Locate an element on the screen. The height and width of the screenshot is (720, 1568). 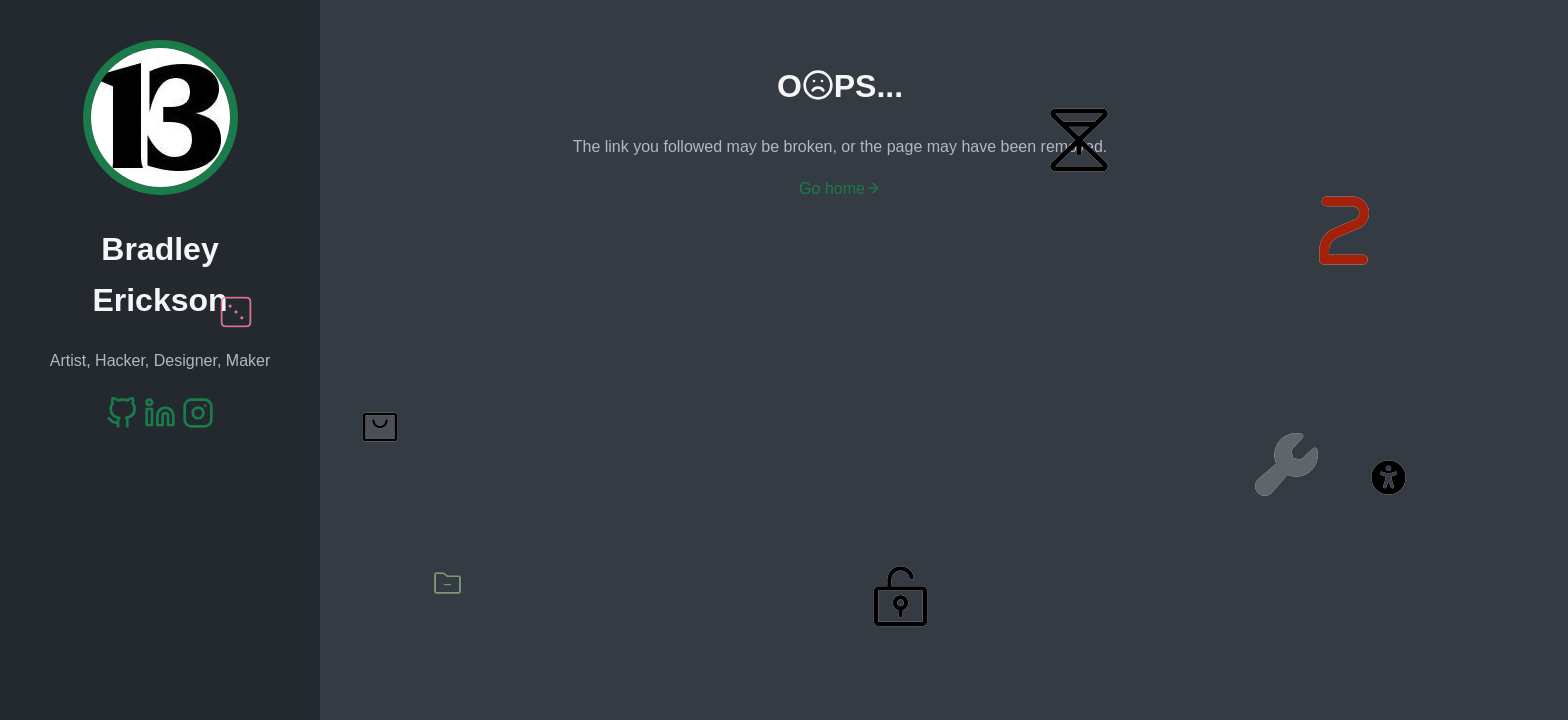
access settings or preferences is located at coordinates (1286, 464).